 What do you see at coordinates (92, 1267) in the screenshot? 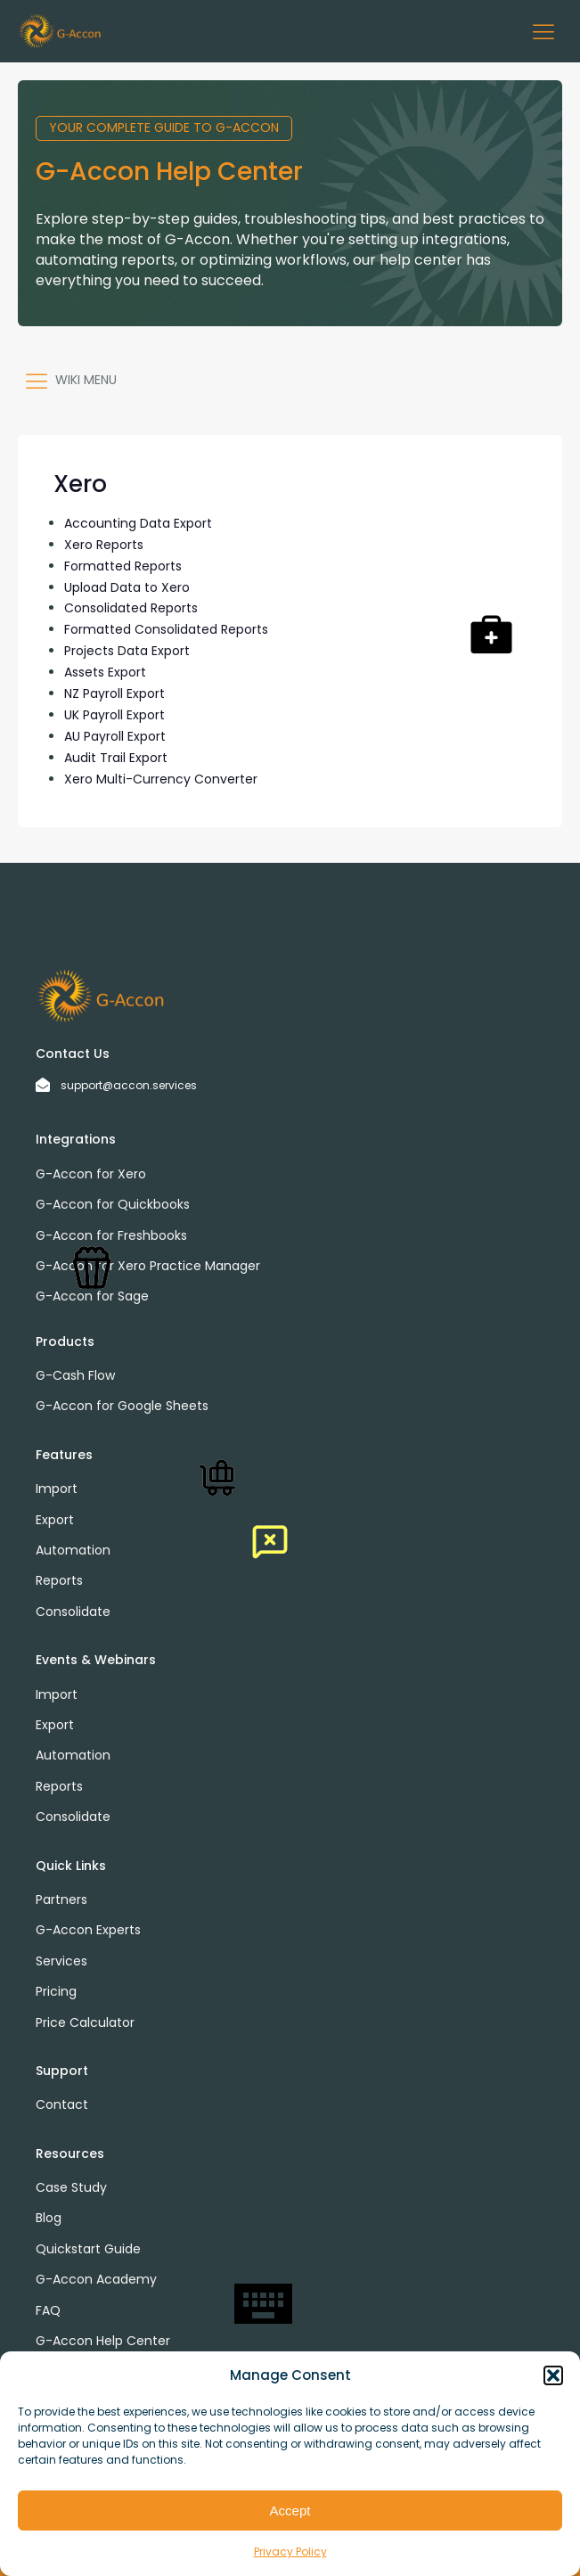
I see `access movies or entertainment content` at bounding box center [92, 1267].